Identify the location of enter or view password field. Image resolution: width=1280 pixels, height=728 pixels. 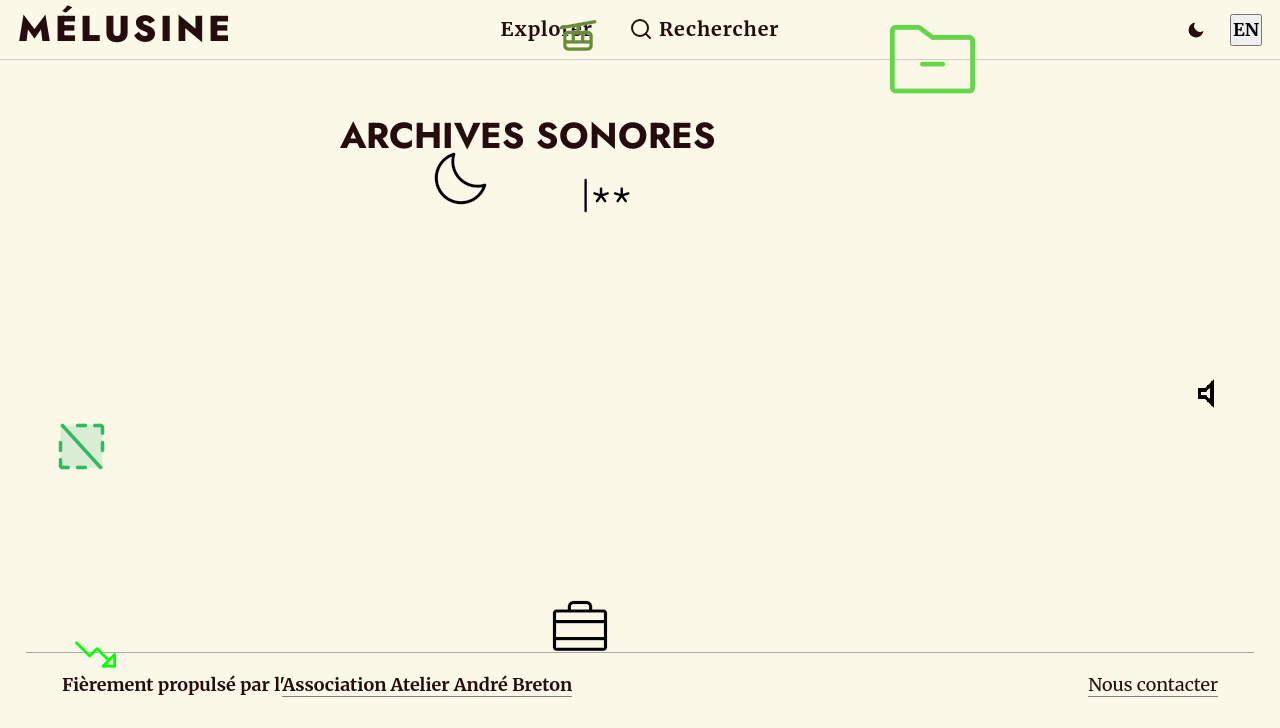
(604, 195).